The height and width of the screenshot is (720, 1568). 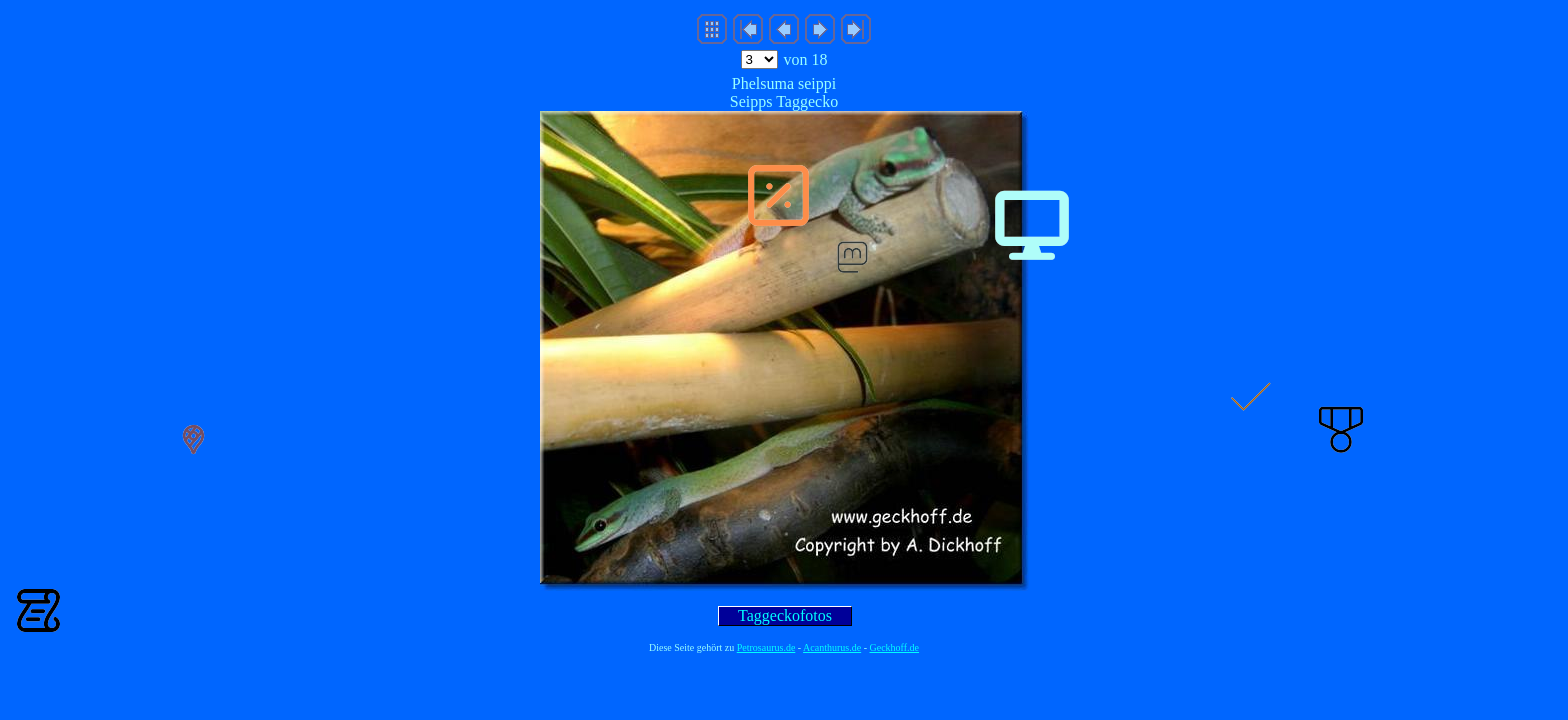 I want to click on confirm or submit an action, so click(x=1250, y=395).